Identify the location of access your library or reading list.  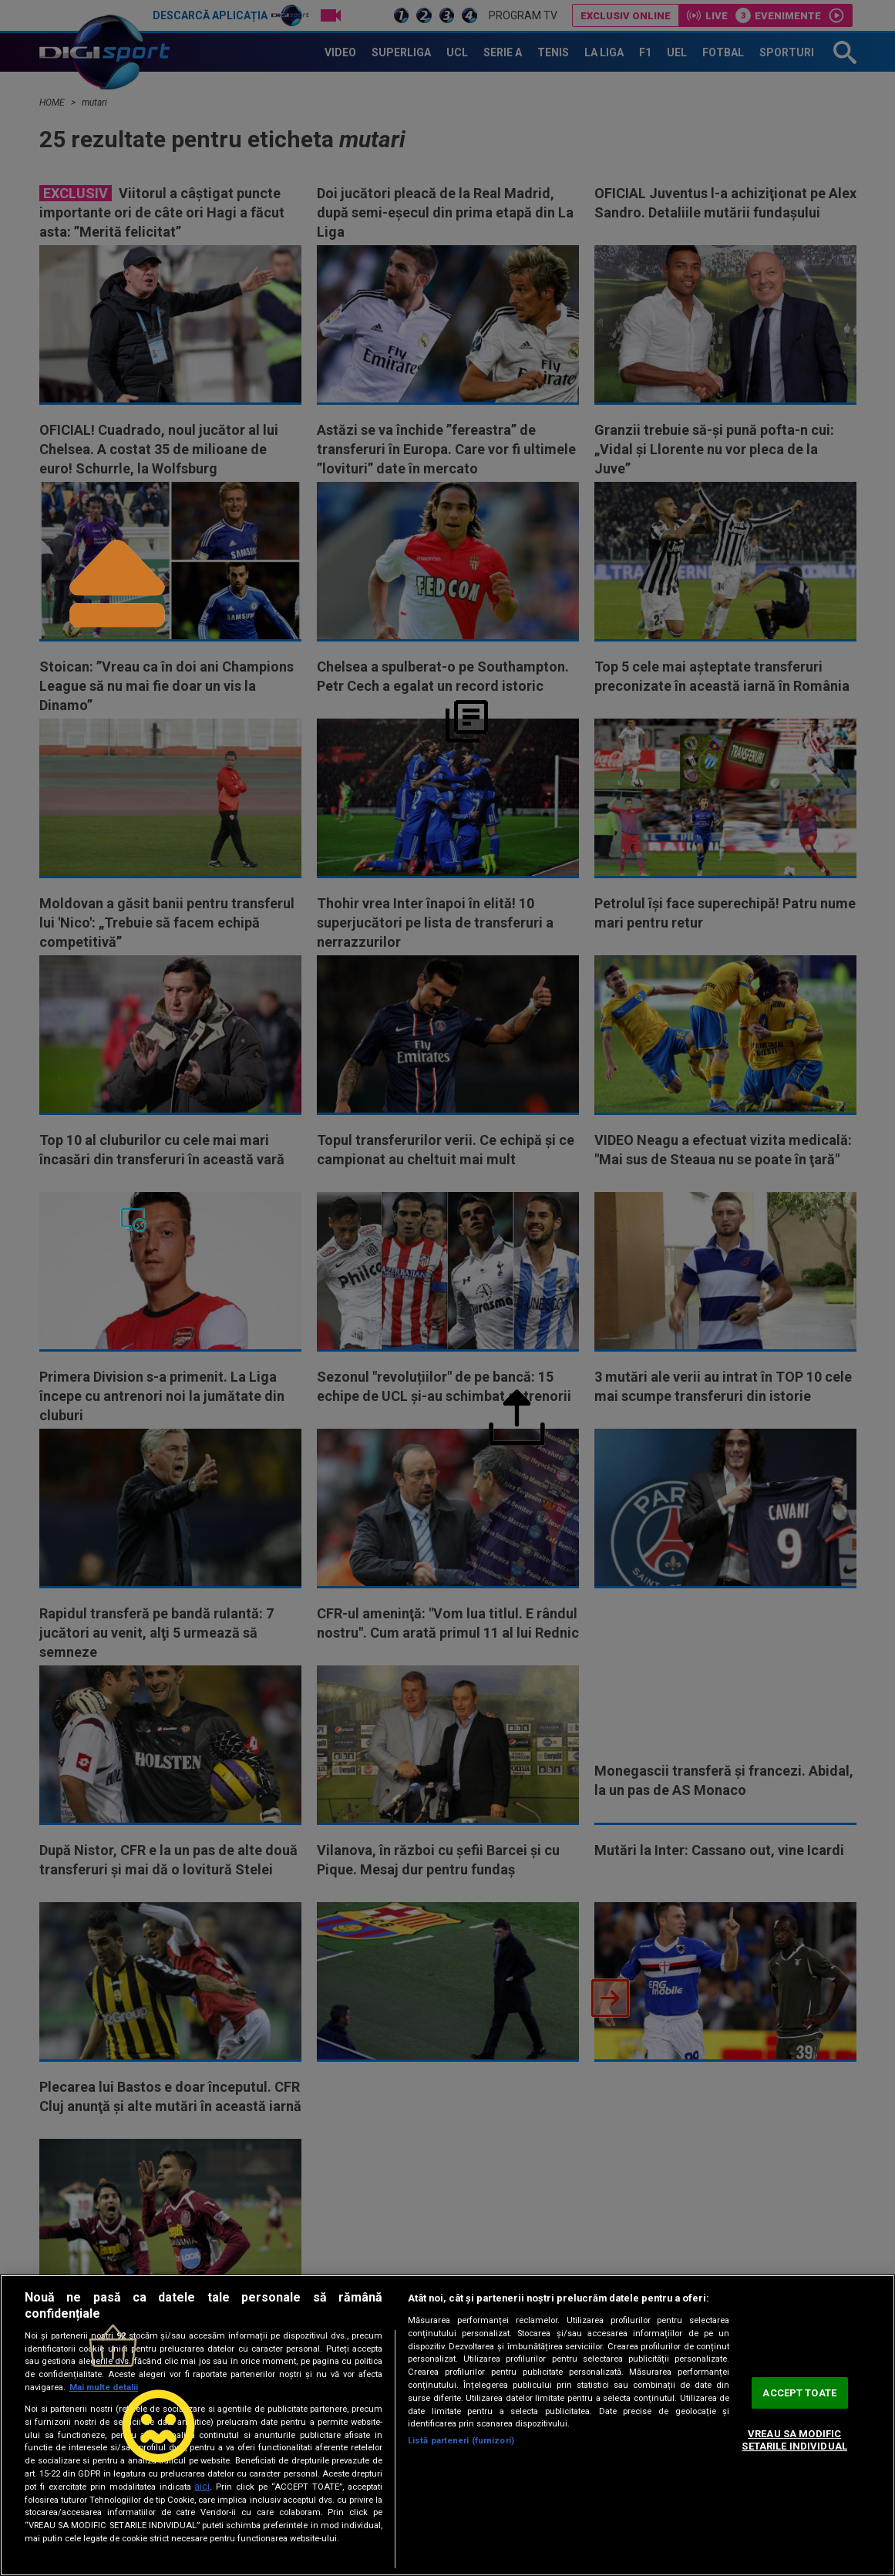
(466, 721).